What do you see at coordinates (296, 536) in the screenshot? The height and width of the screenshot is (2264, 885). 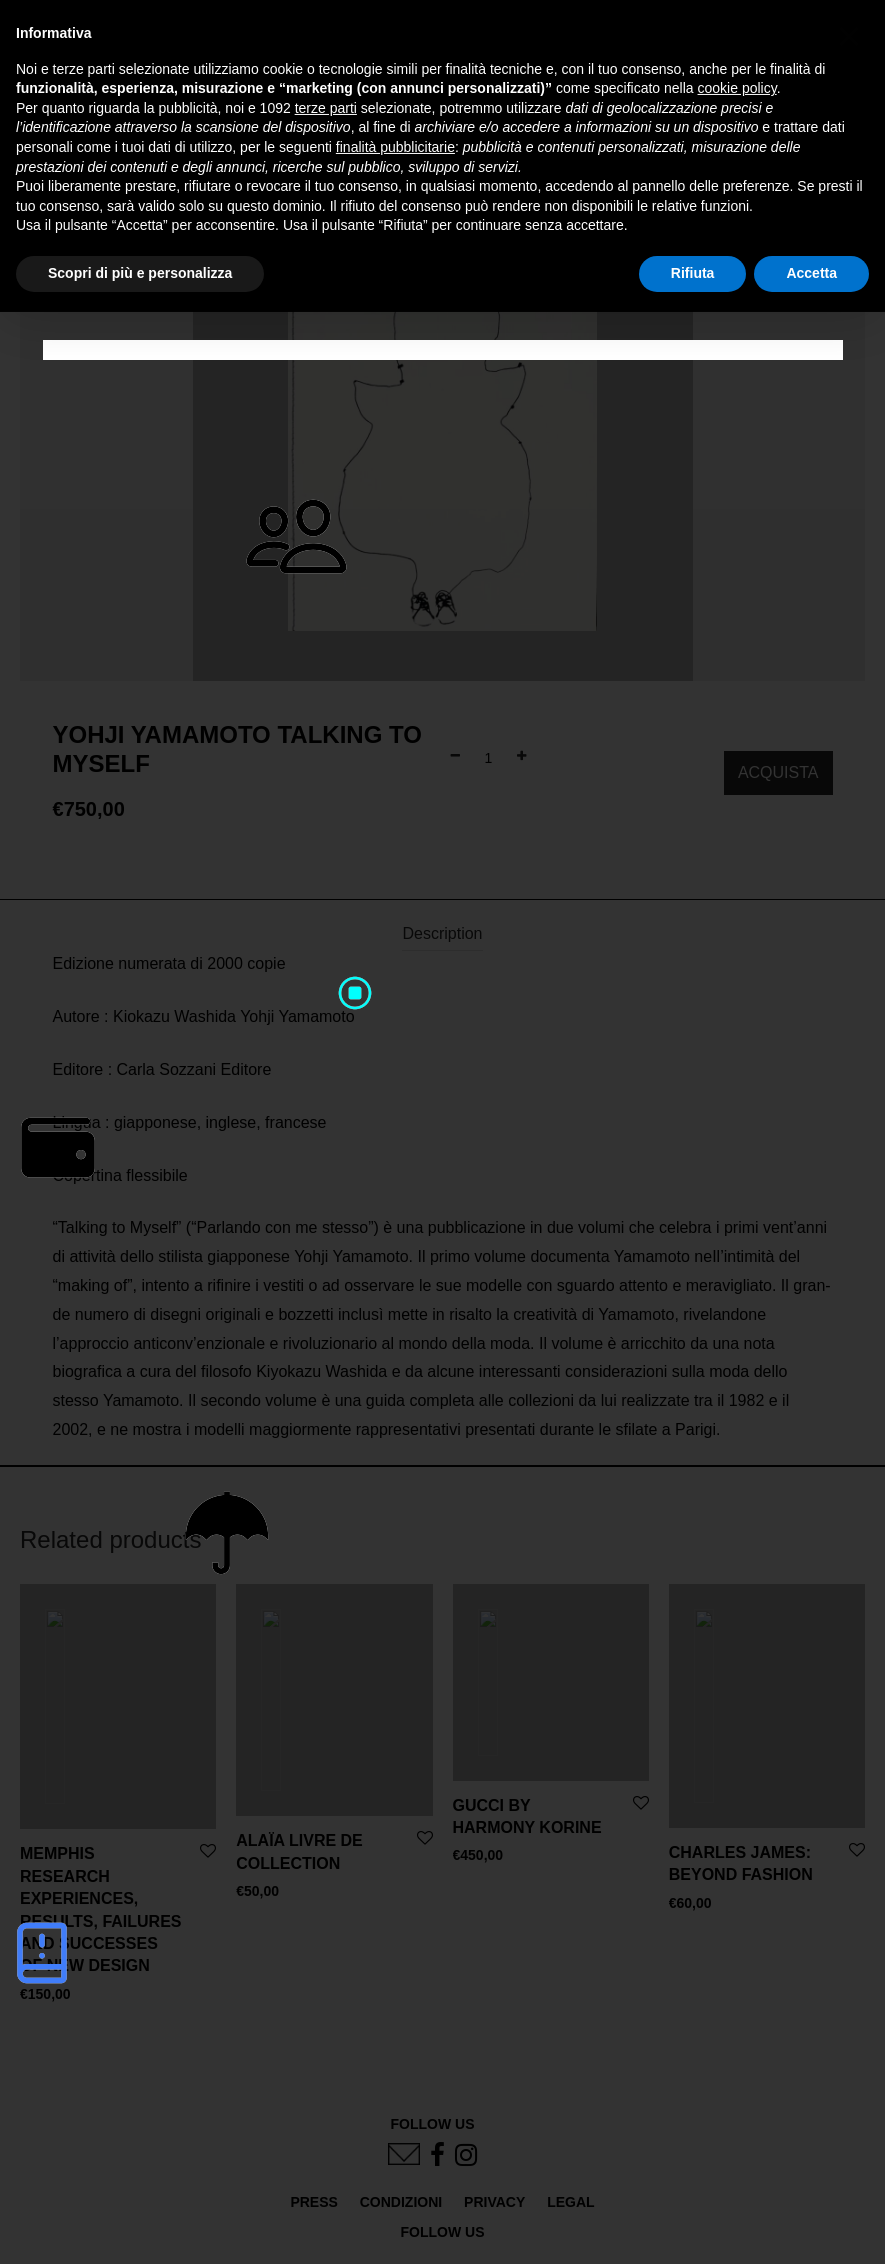 I see `view contacts or friends list` at bounding box center [296, 536].